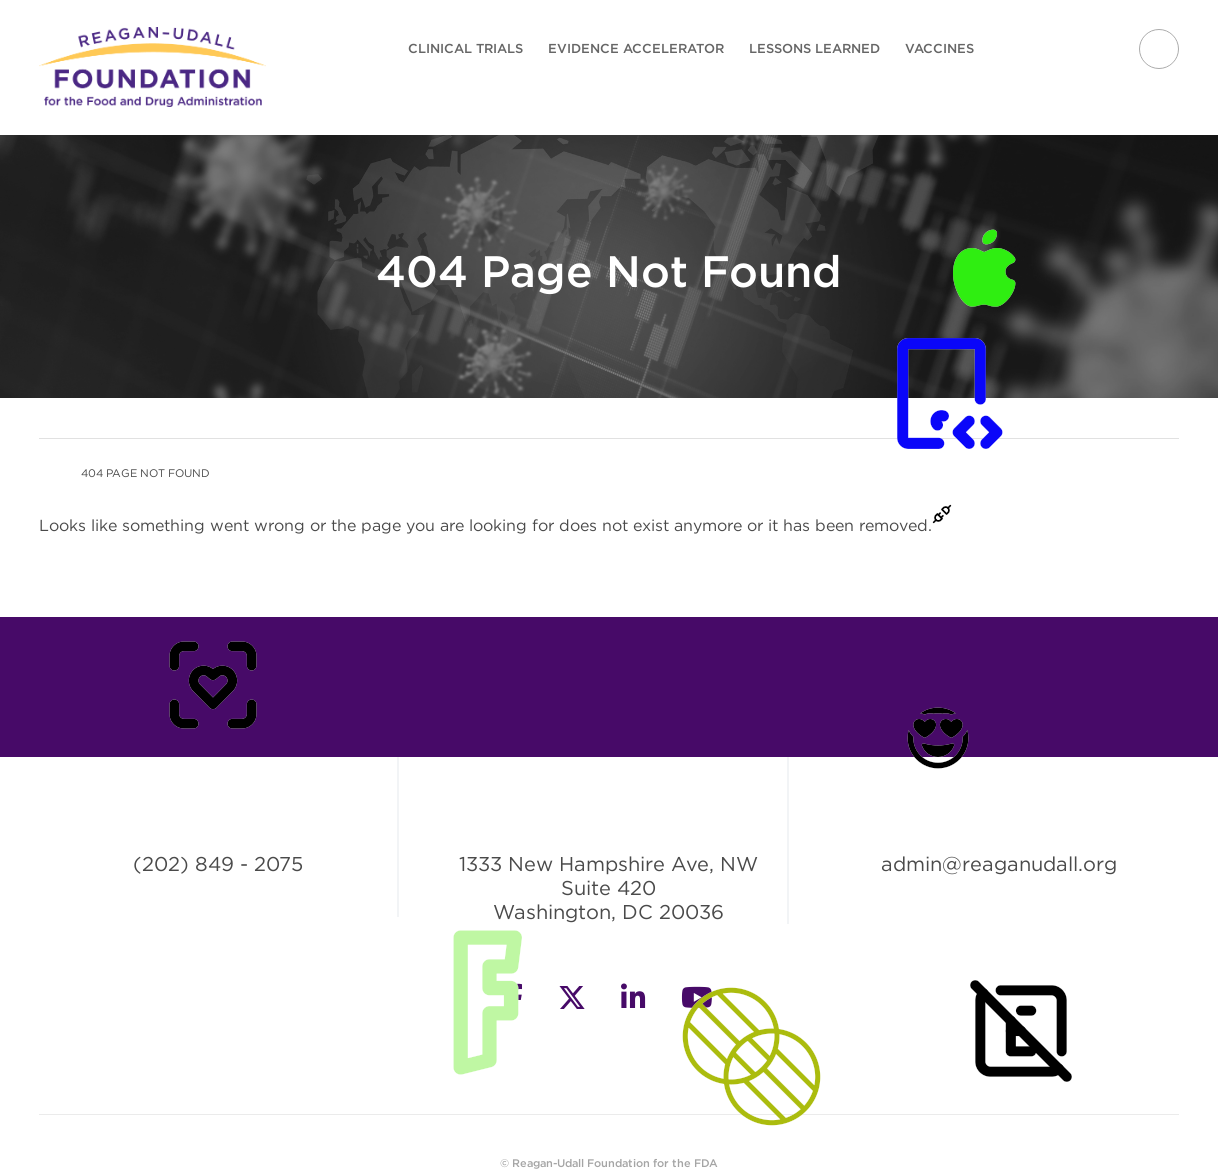 Image resolution: width=1218 pixels, height=1173 pixels. What do you see at coordinates (938, 738) in the screenshot?
I see `react with love or adoration` at bounding box center [938, 738].